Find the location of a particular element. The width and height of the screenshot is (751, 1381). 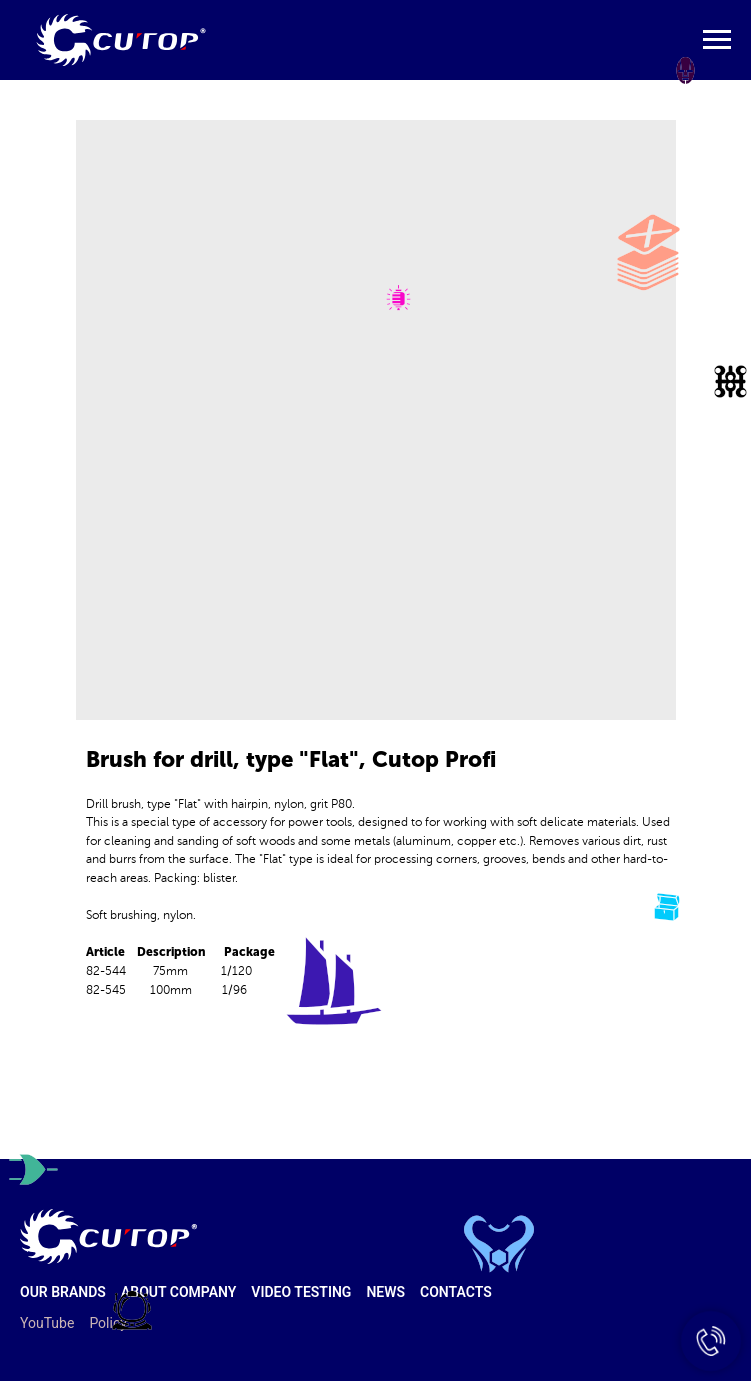

access asian or lunar new year themed content is located at coordinates (398, 297).